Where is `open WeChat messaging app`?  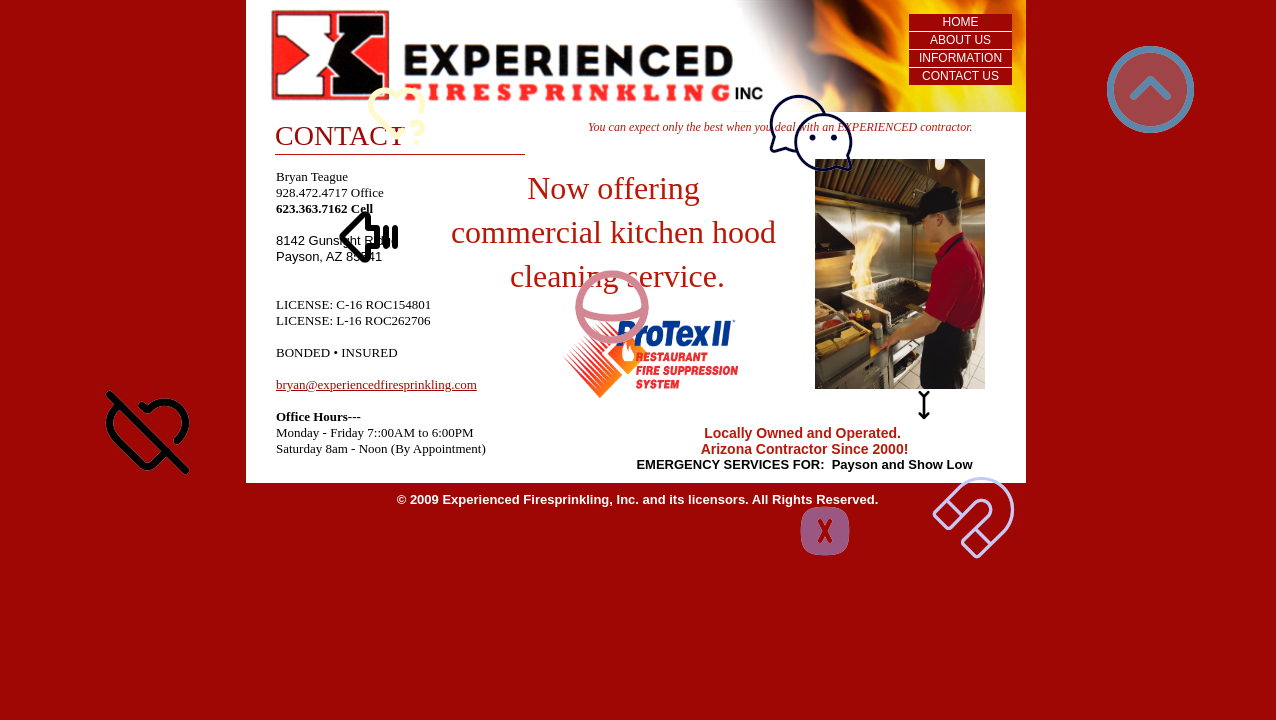 open WeChat messaging app is located at coordinates (811, 133).